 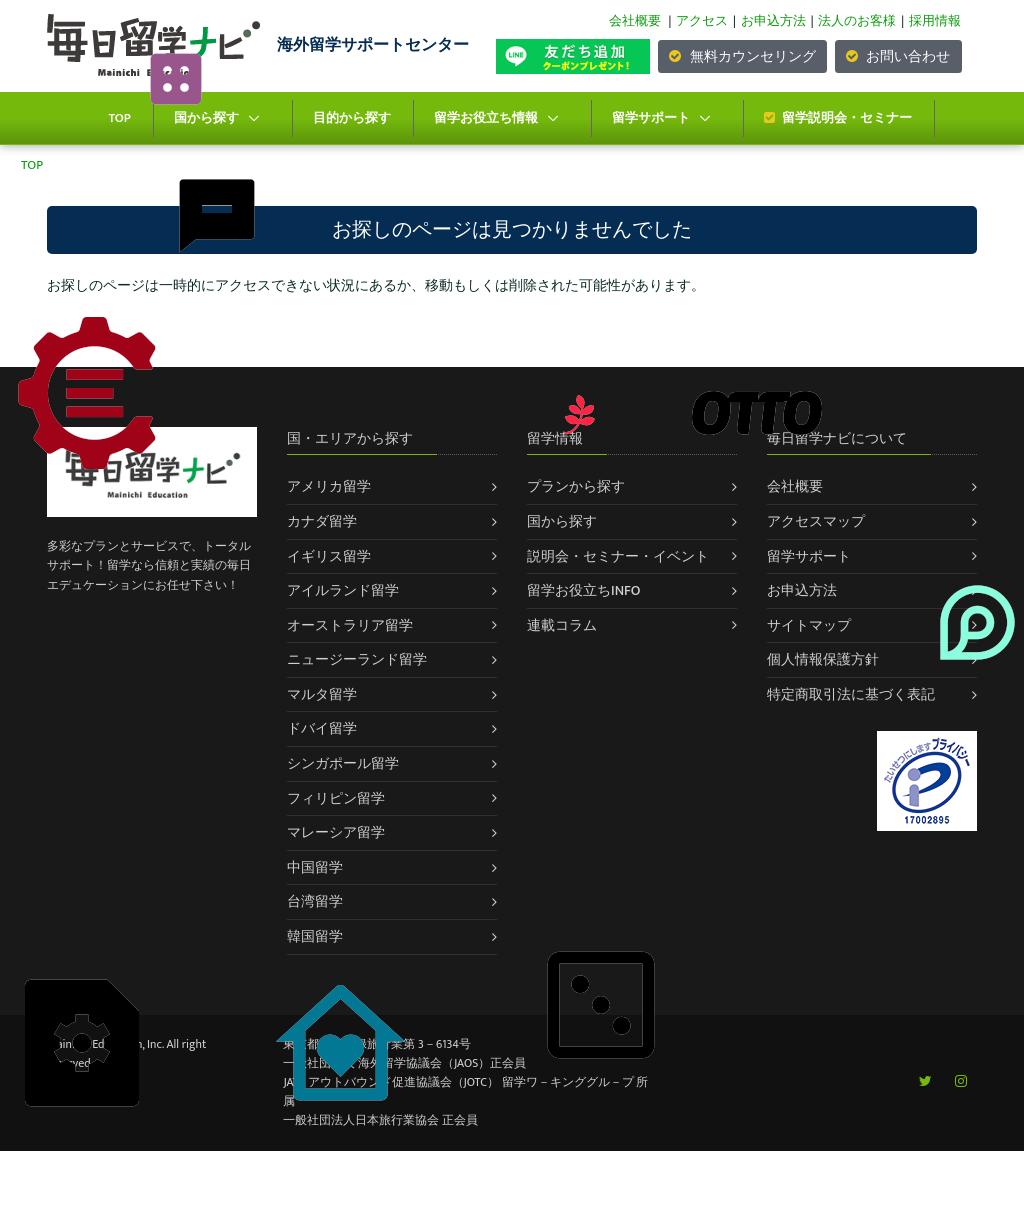 I want to click on open microsoft loop app, so click(x=977, y=622).